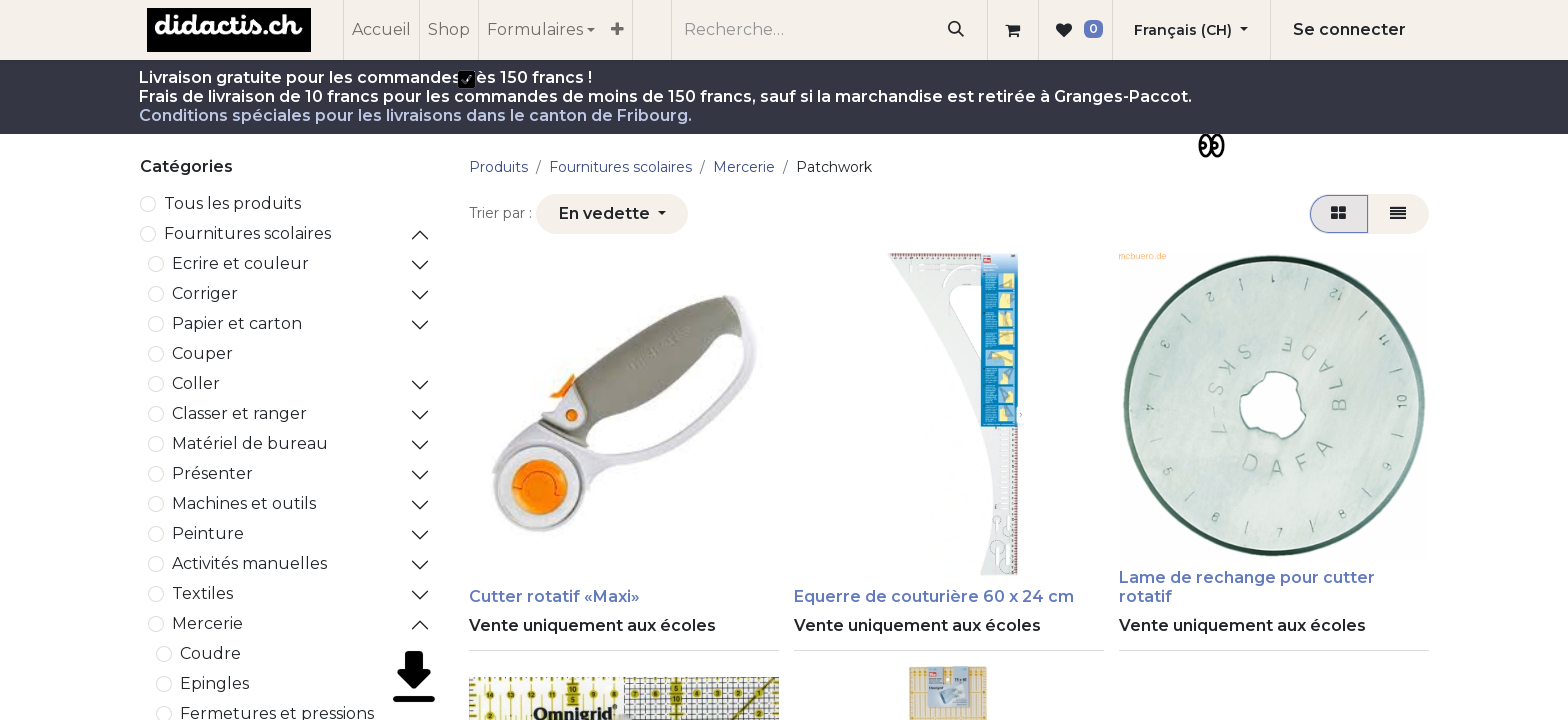  Describe the element at coordinates (466, 79) in the screenshot. I see `confirm or submit an action` at that location.